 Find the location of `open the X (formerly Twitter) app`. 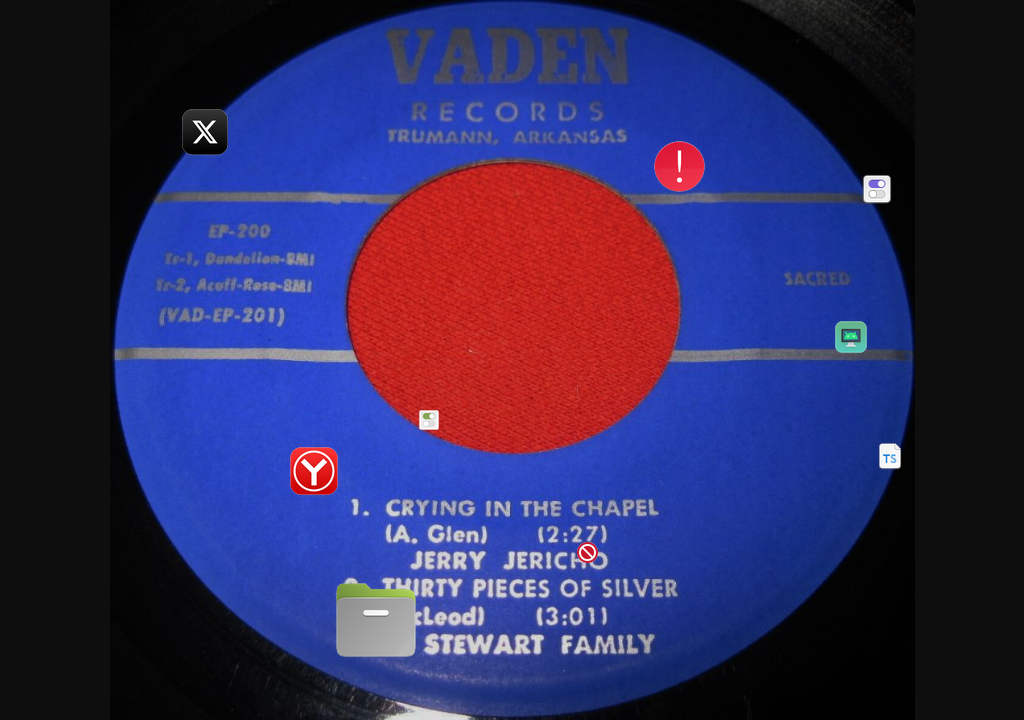

open the X (formerly Twitter) app is located at coordinates (205, 132).